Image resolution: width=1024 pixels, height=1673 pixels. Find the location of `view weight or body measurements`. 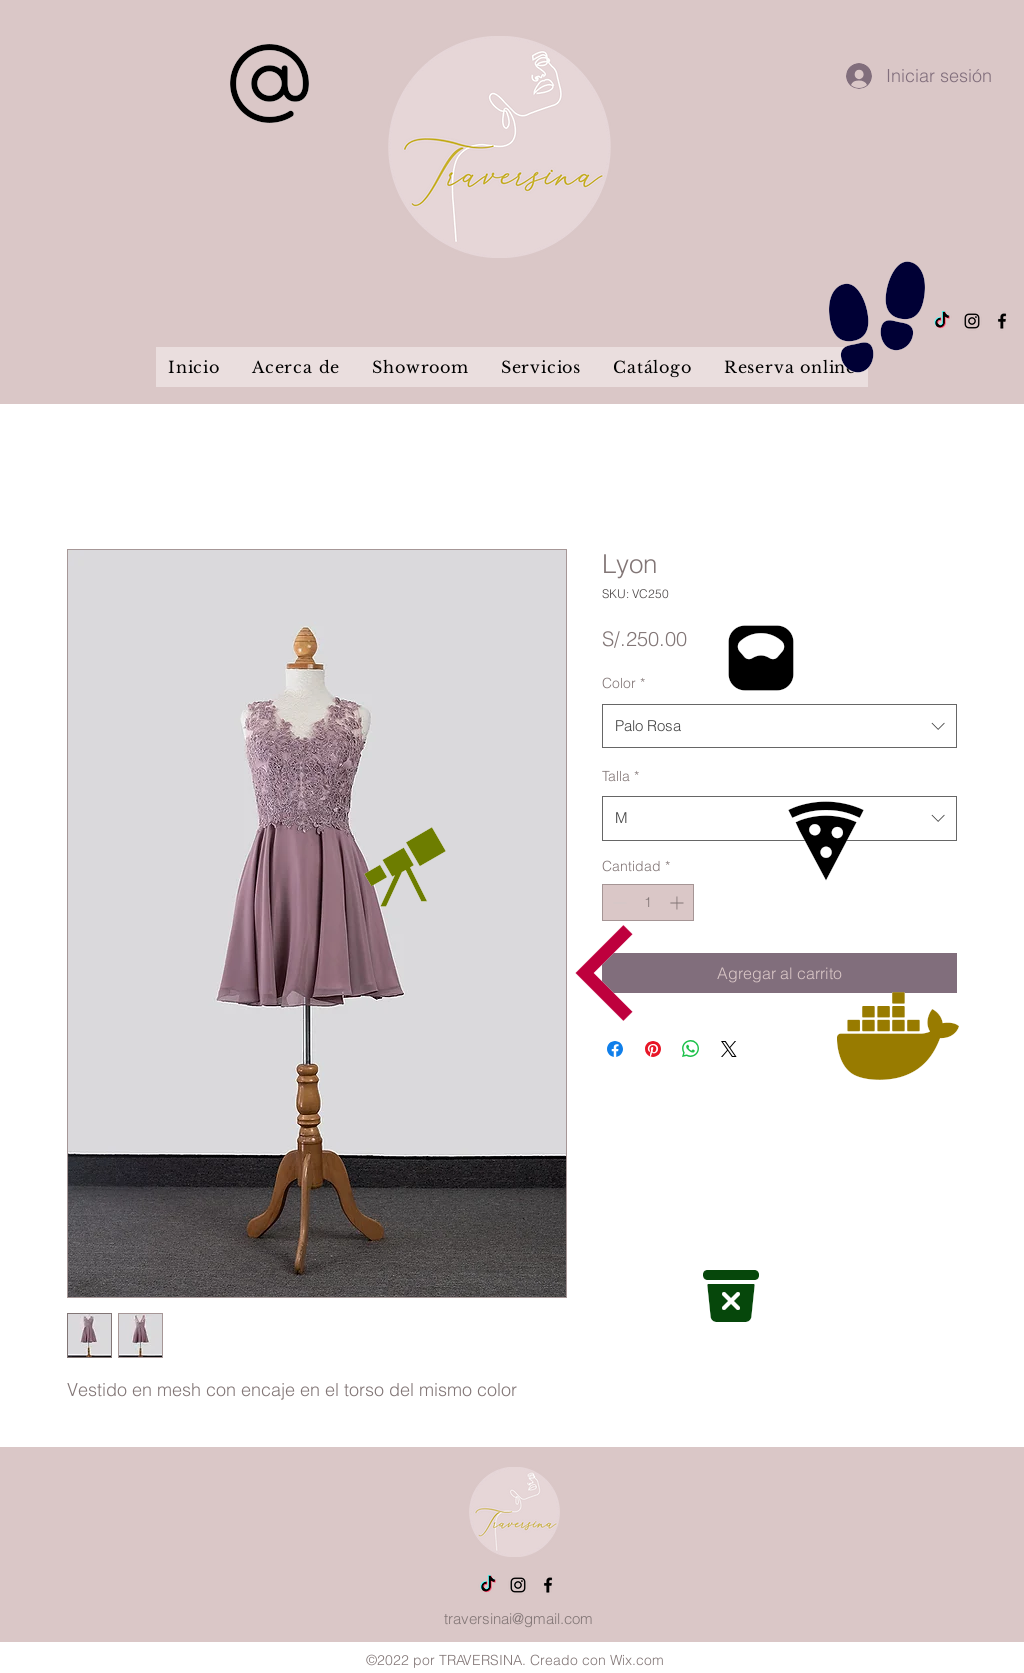

view weight or body measurements is located at coordinates (761, 658).